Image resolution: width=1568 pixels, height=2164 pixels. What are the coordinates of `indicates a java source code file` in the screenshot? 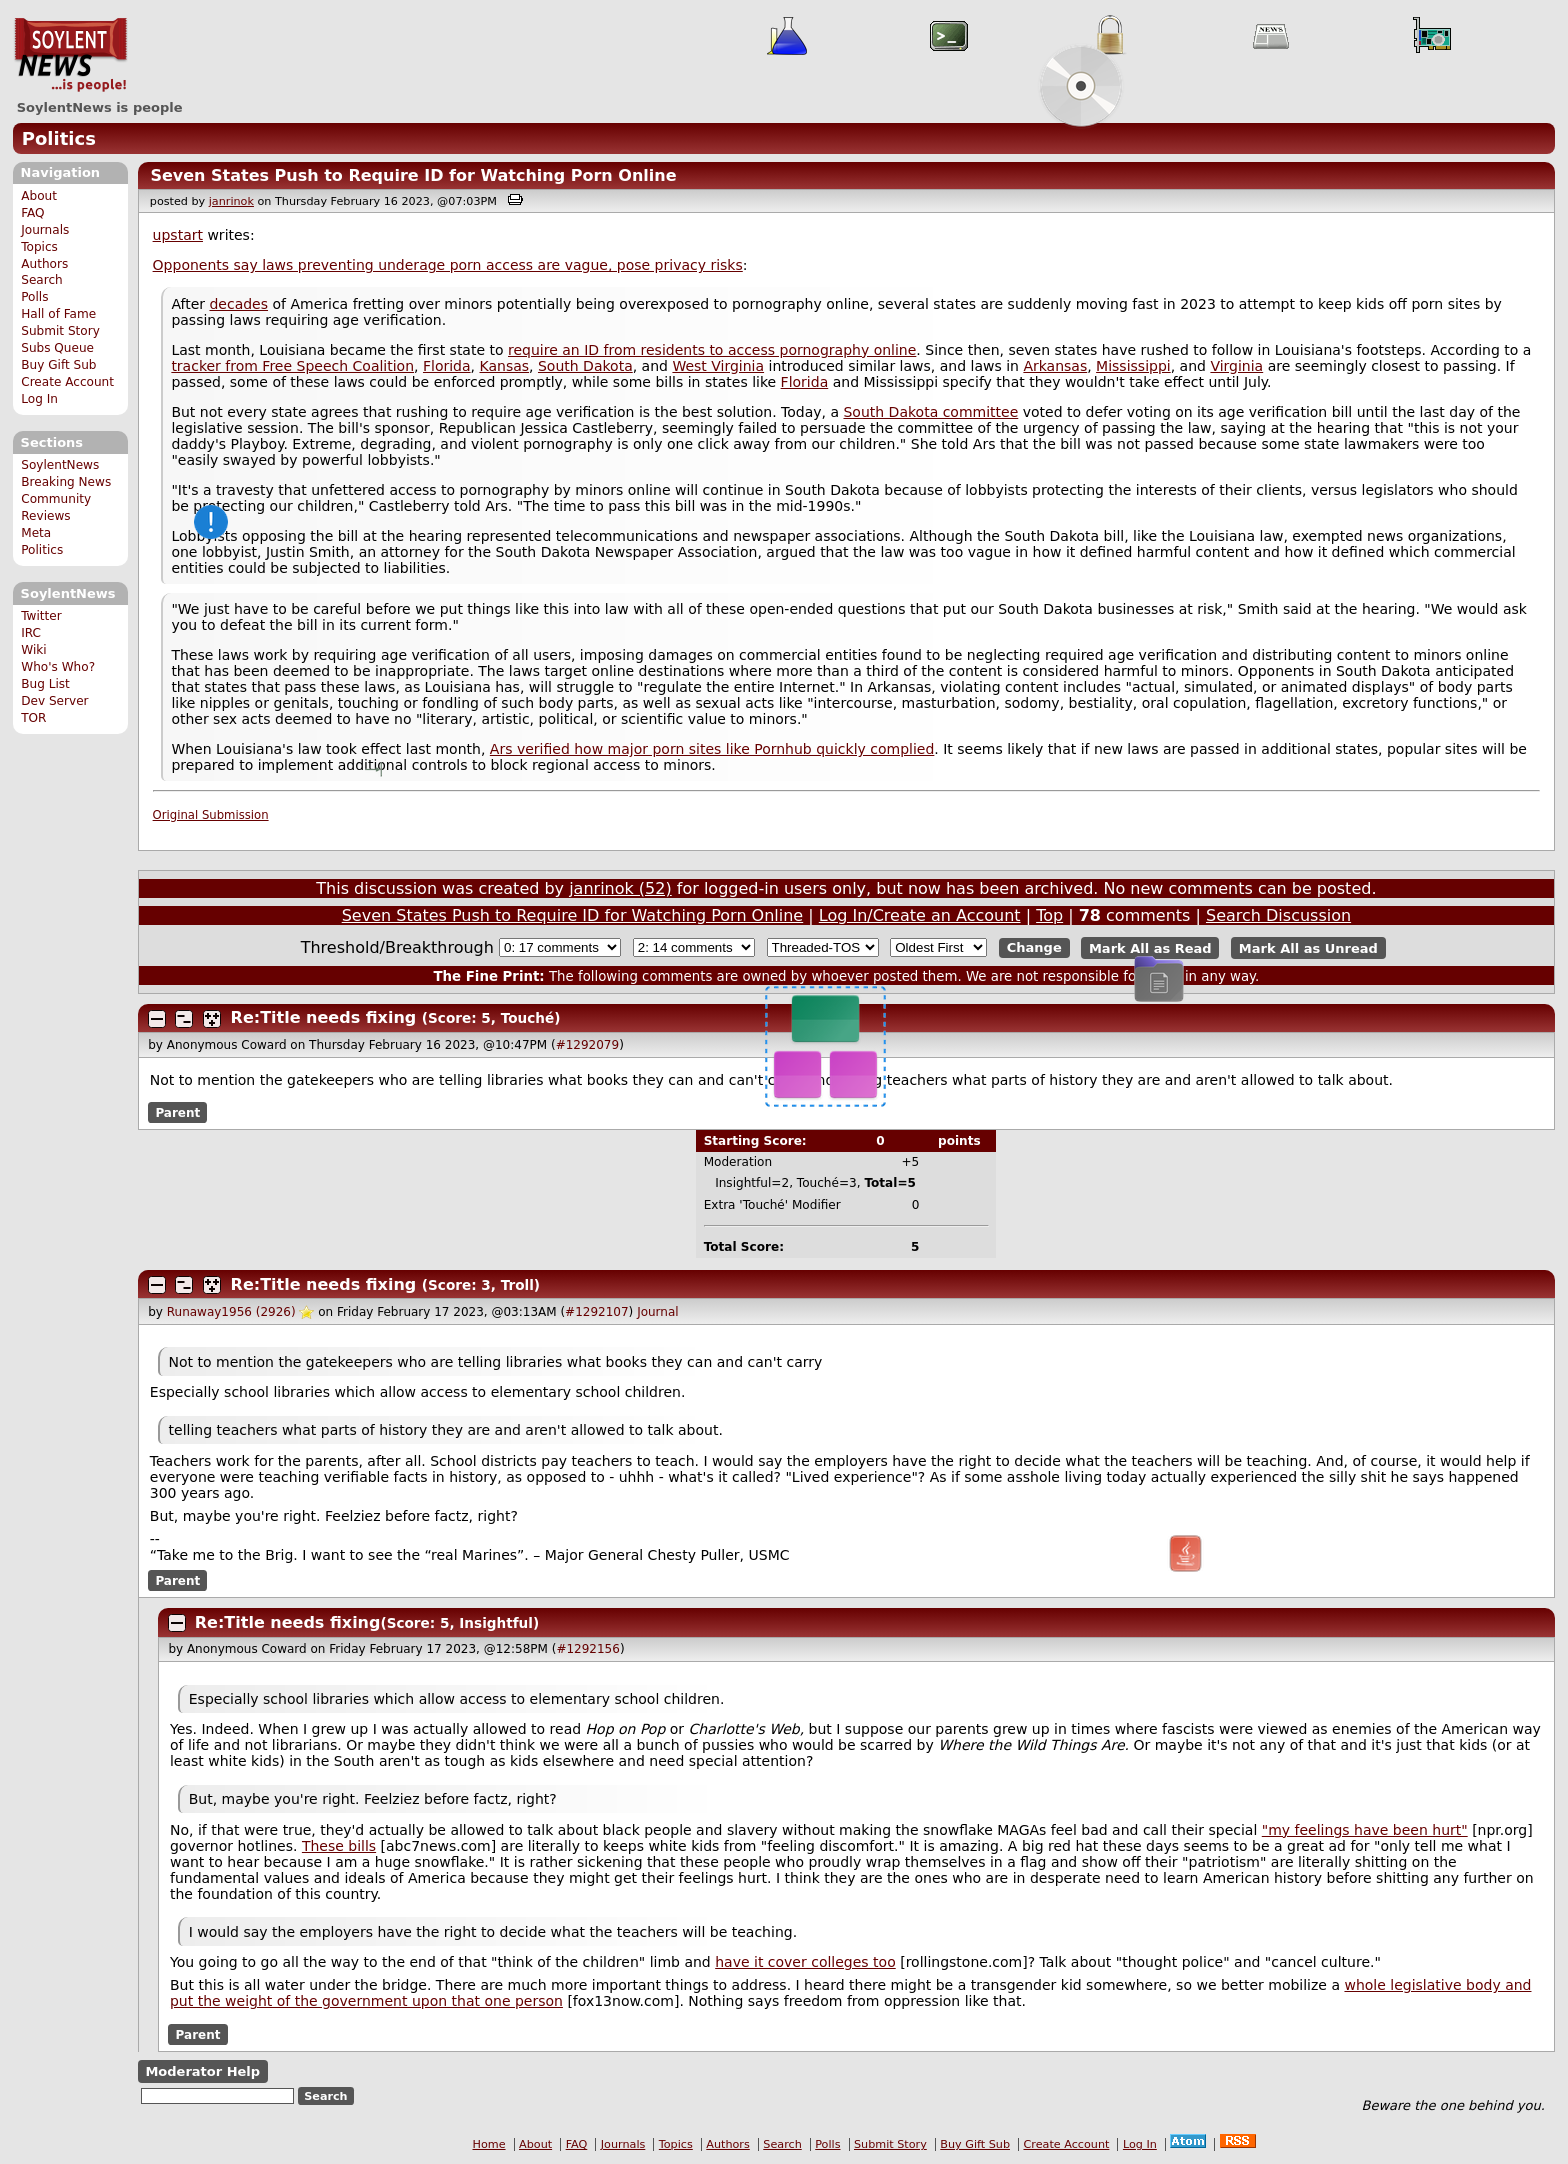 It's located at (1185, 1553).